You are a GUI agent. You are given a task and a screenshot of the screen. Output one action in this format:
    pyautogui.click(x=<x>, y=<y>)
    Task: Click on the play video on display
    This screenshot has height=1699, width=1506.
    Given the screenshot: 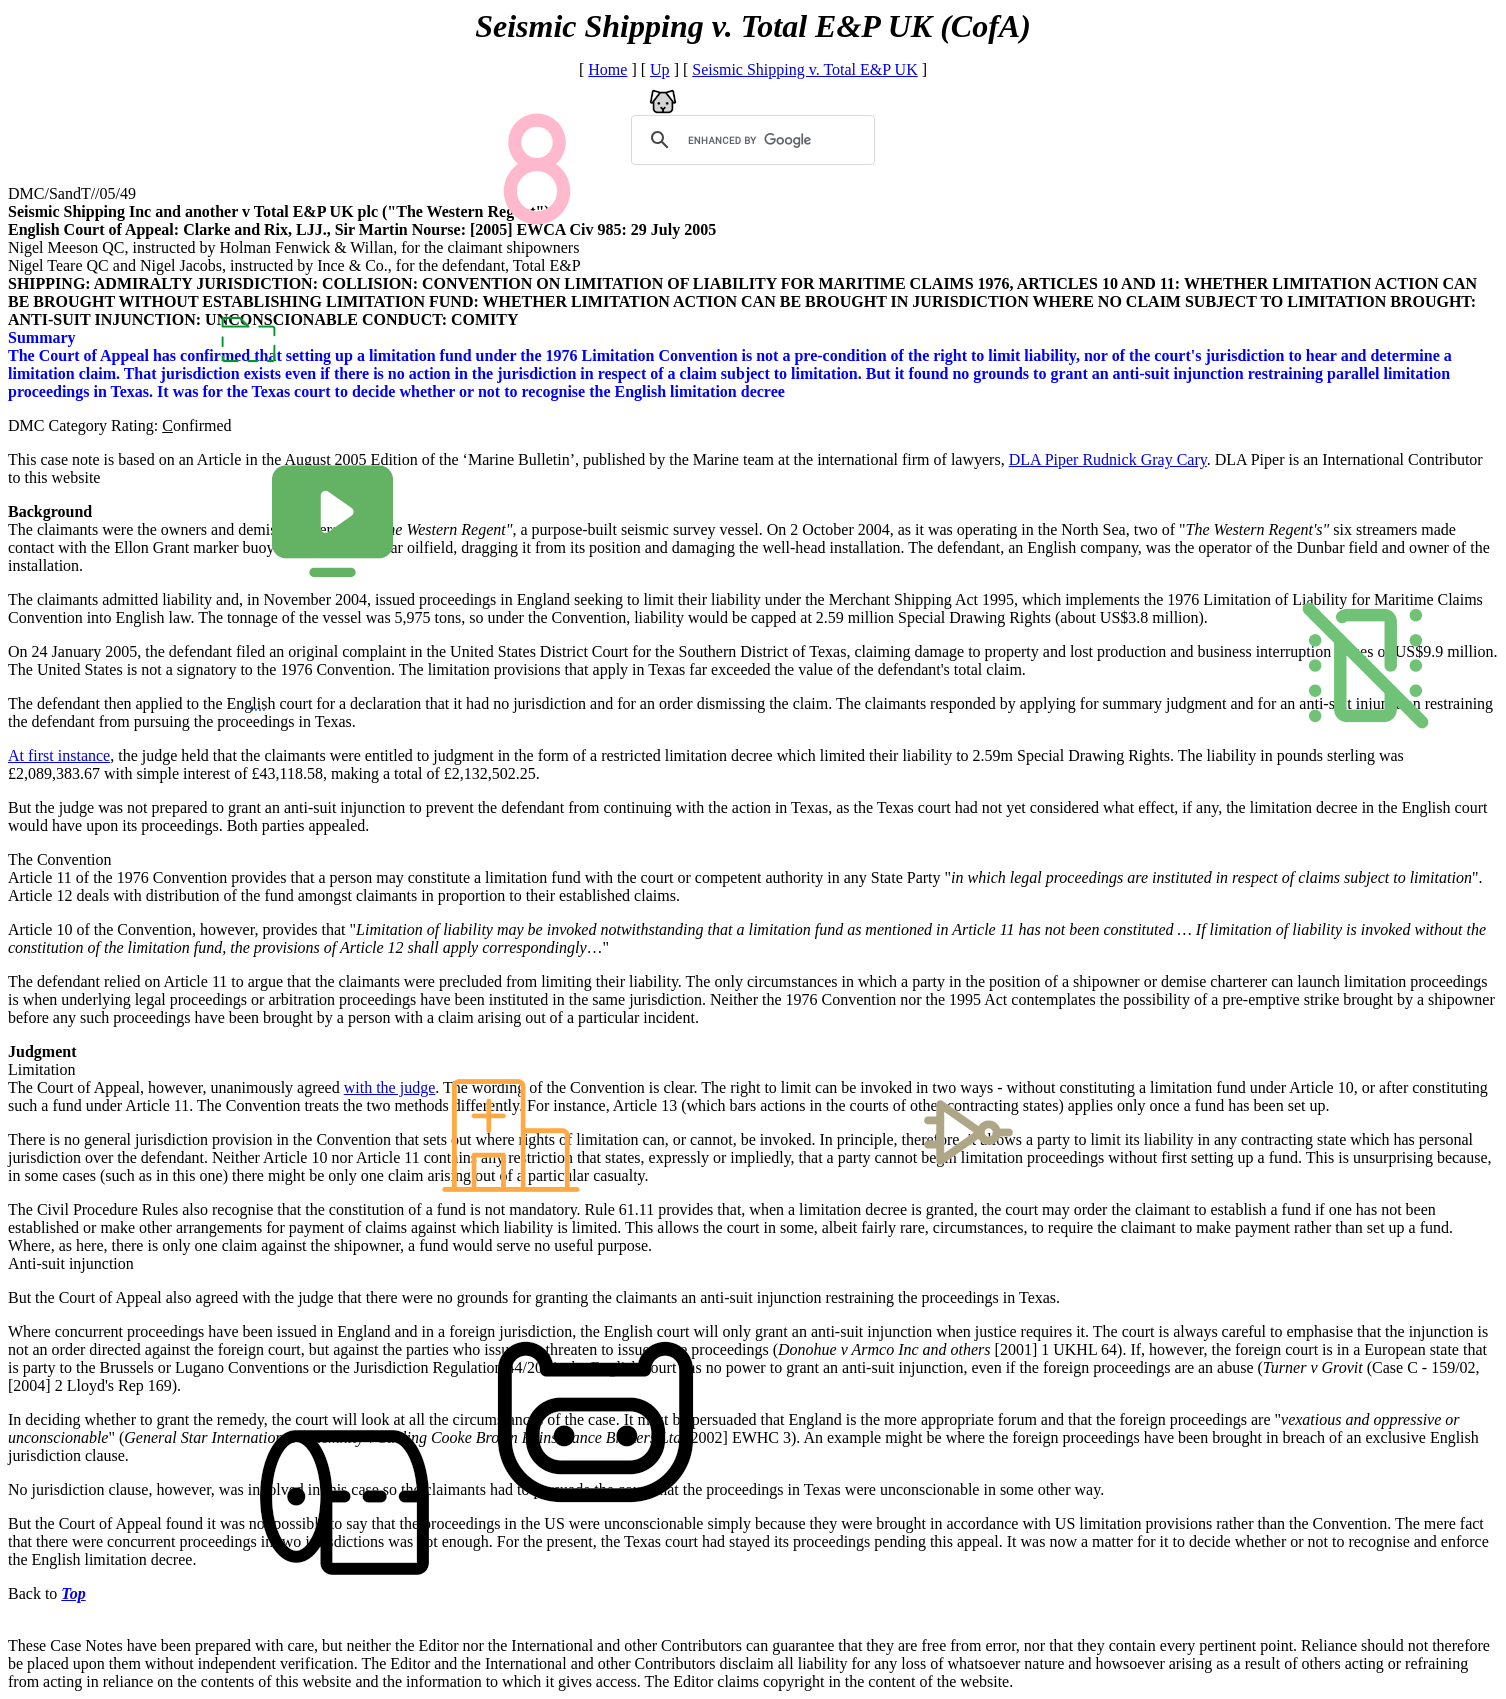 What is the action you would take?
    pyautogui.click(x=332, y=516)
    